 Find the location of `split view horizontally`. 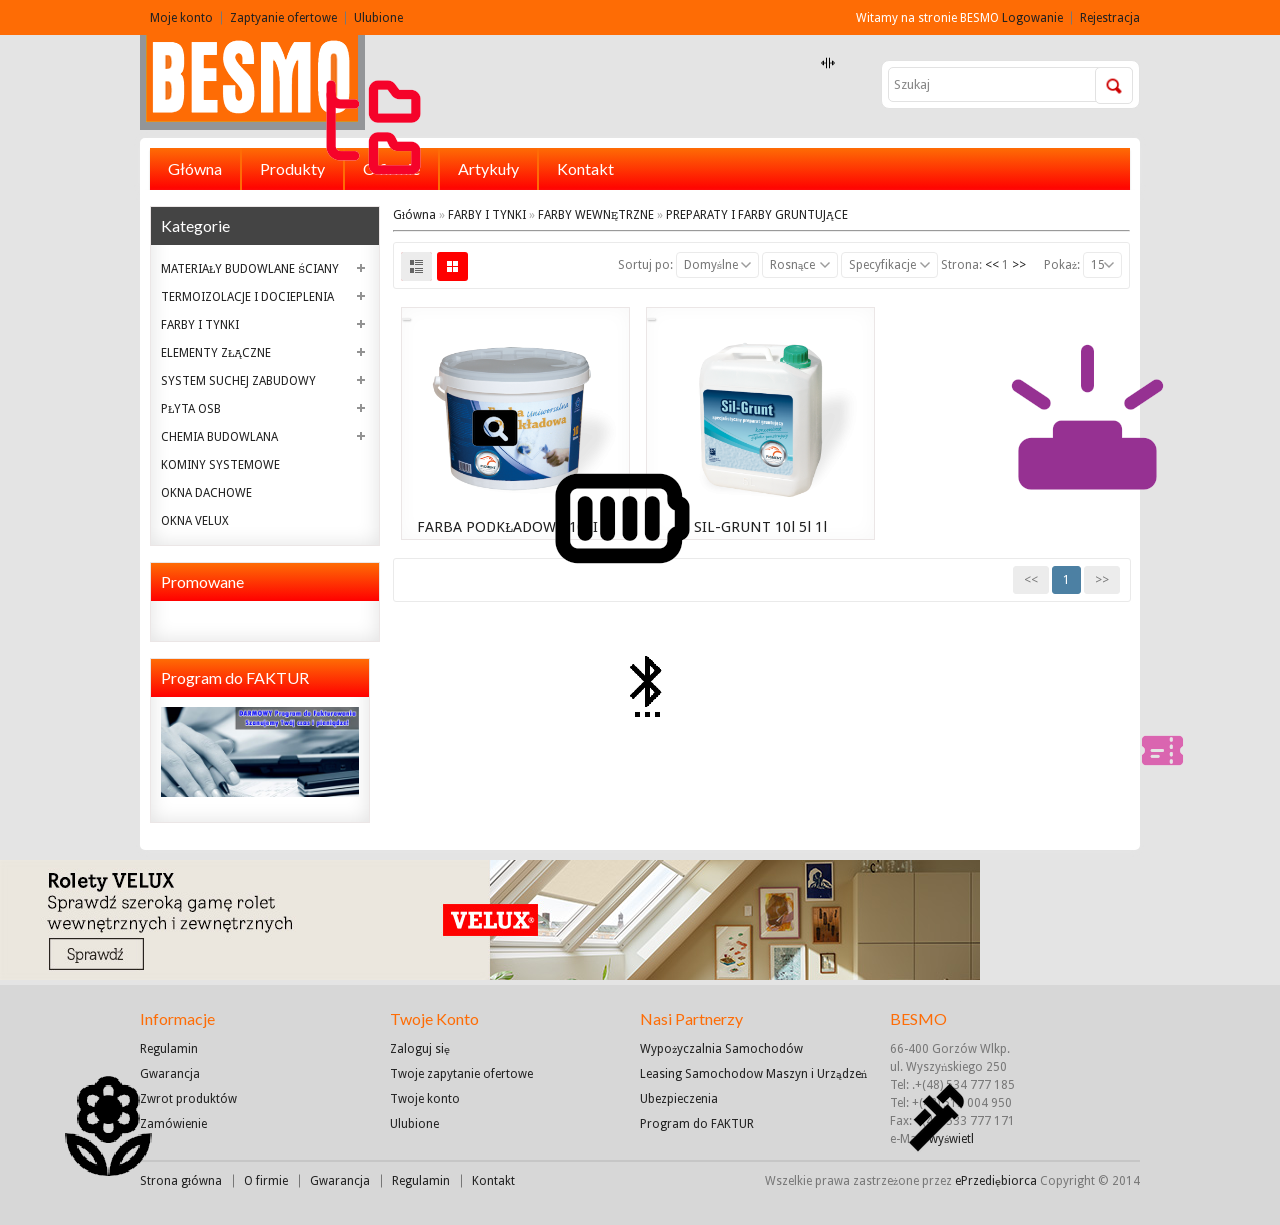

split view horizontally is located at coordinates (828, 63).